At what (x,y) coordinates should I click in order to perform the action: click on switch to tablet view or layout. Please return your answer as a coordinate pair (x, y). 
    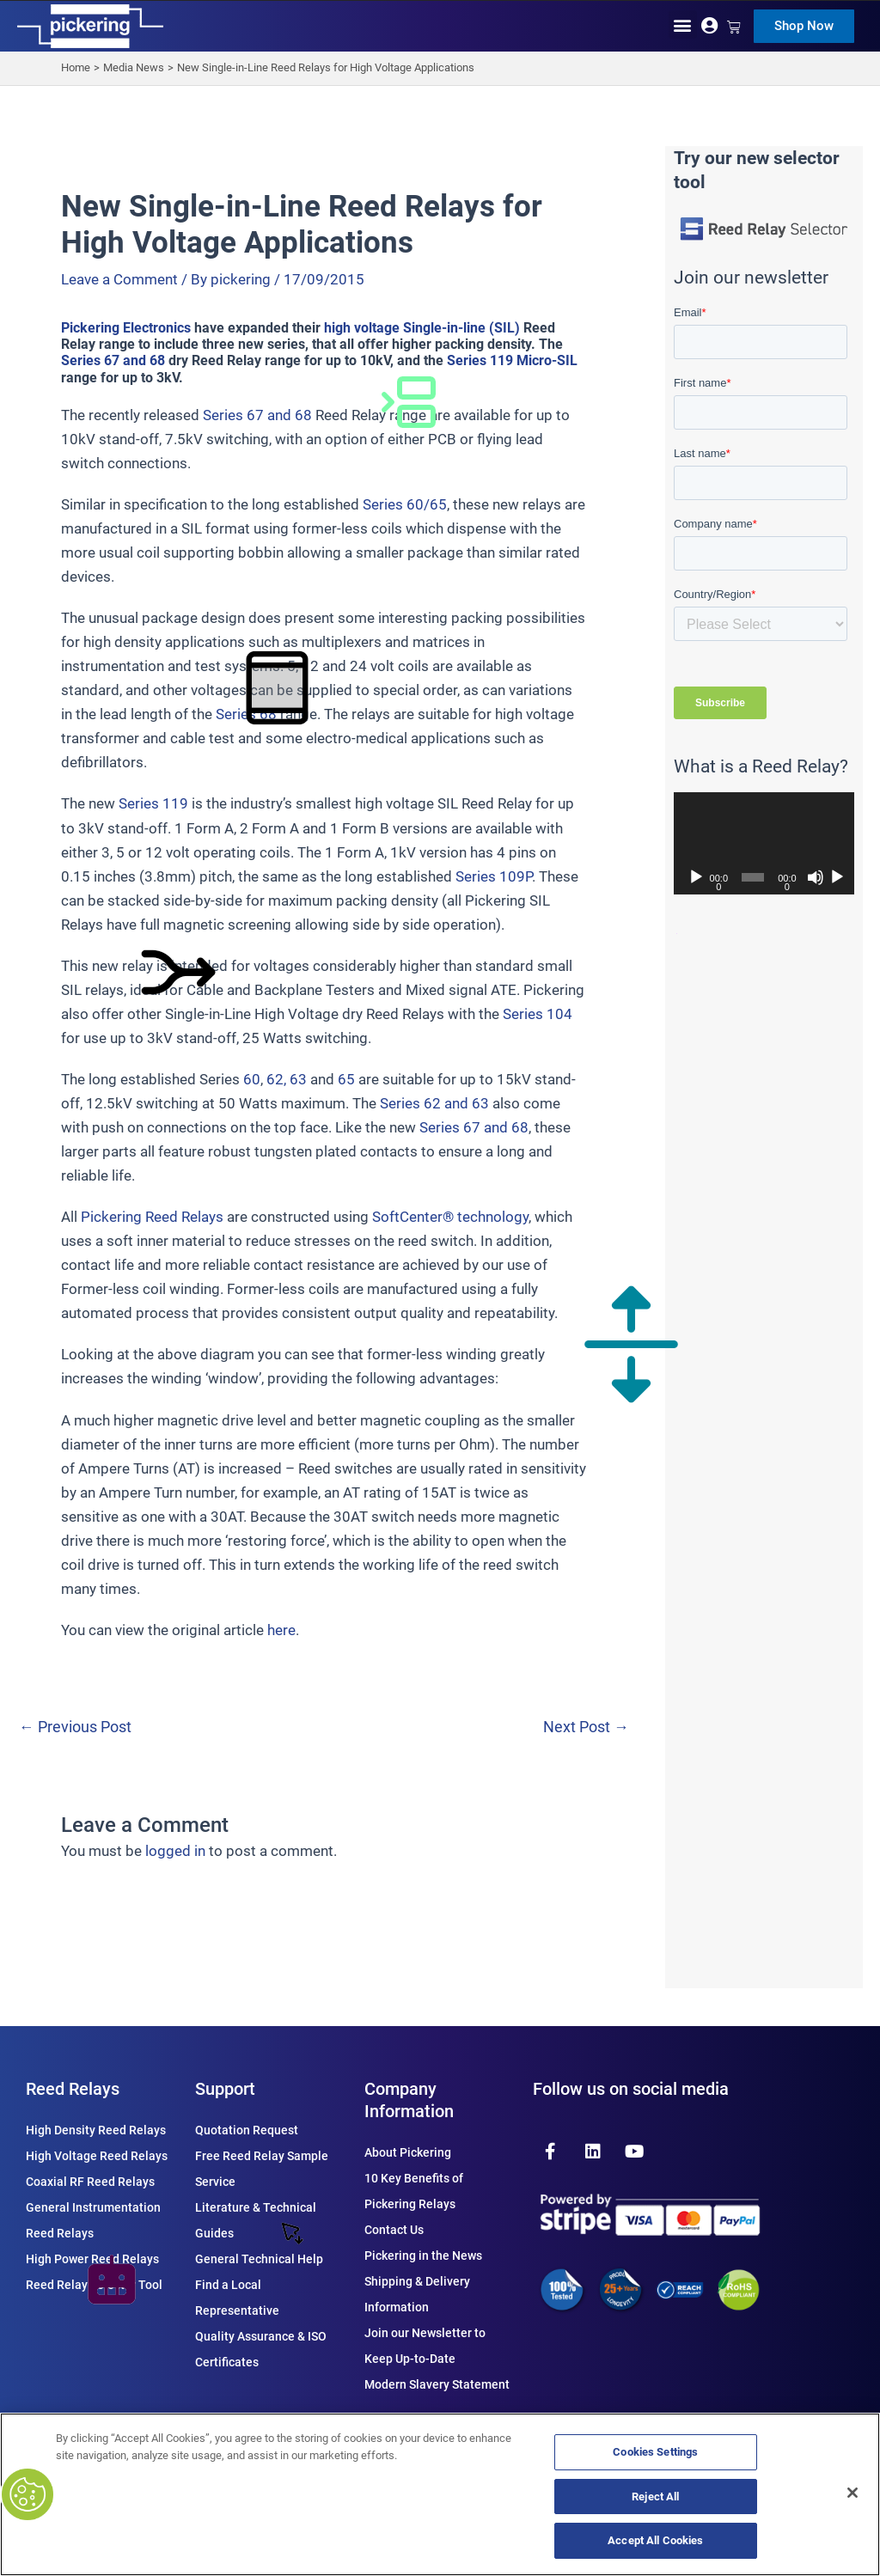
    Looking at the image, I should click on (277, 687).